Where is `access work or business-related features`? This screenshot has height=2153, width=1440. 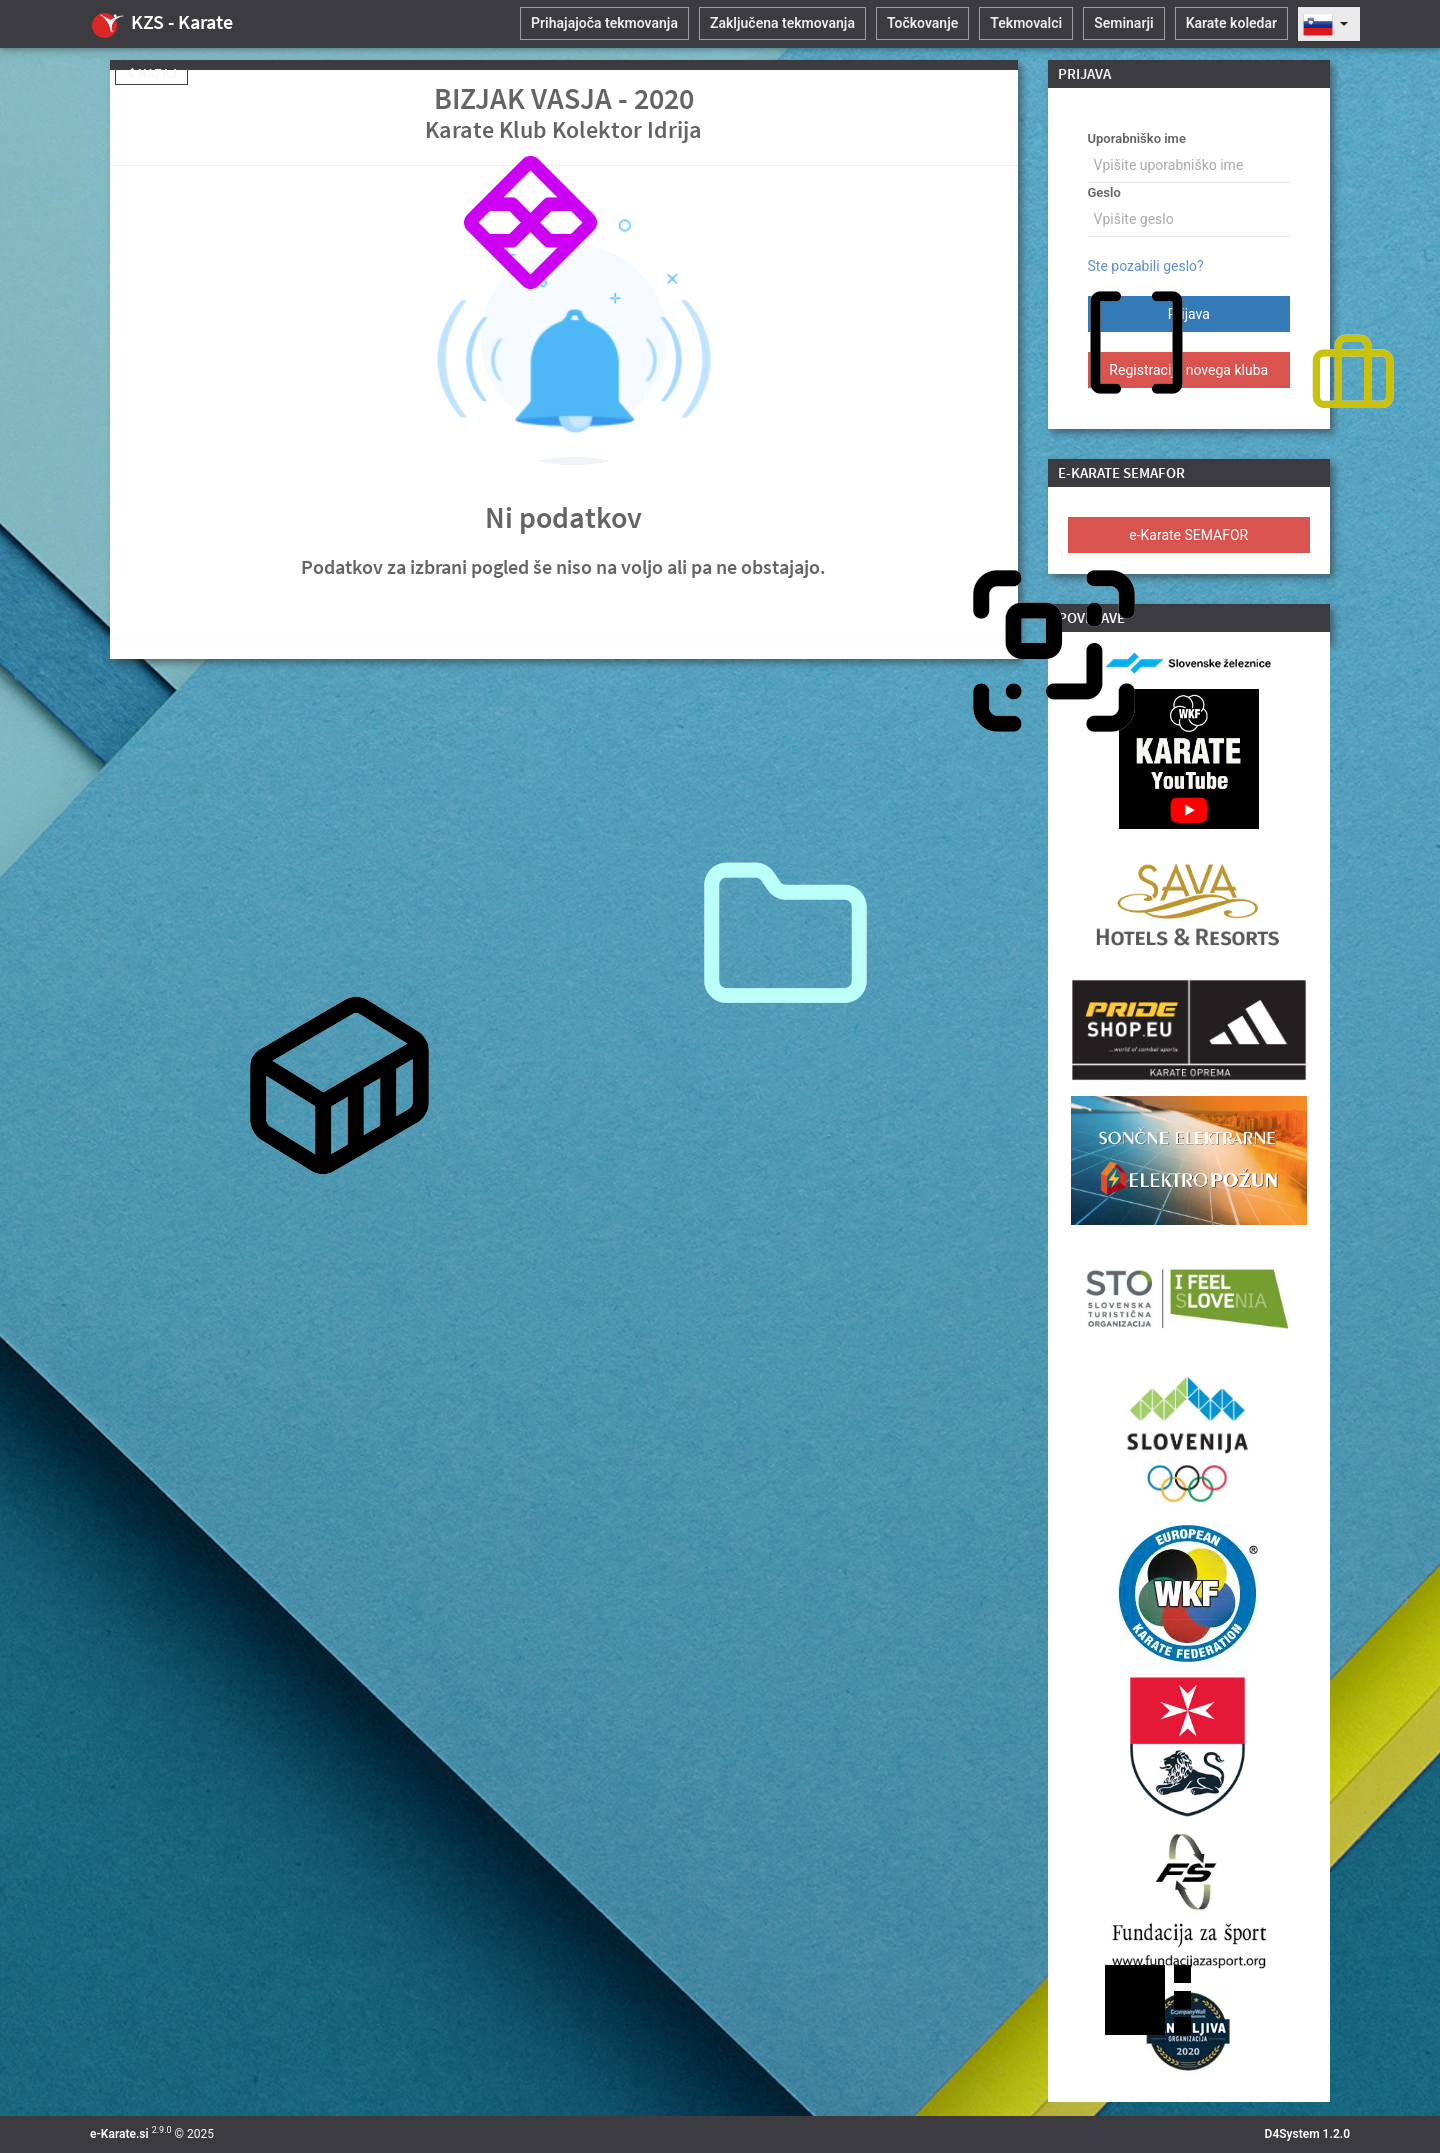 access work or business-related features is located at coordinates (1353, 375).